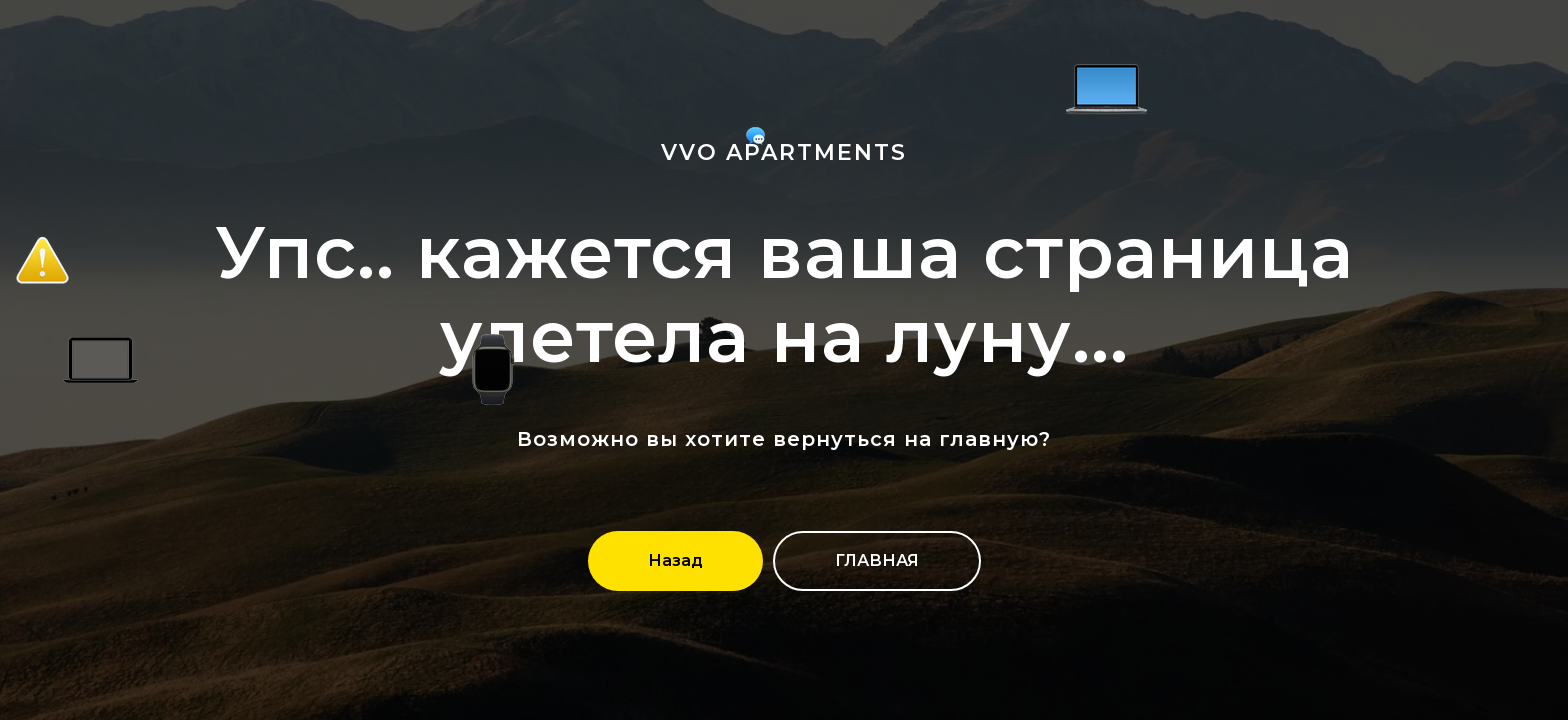 Image resolution: width=1568 pixels, height=720 pixels. Describe the element at coordinates (100, 359) in the screenshot. I see `access this device in the sidebar` at that location.